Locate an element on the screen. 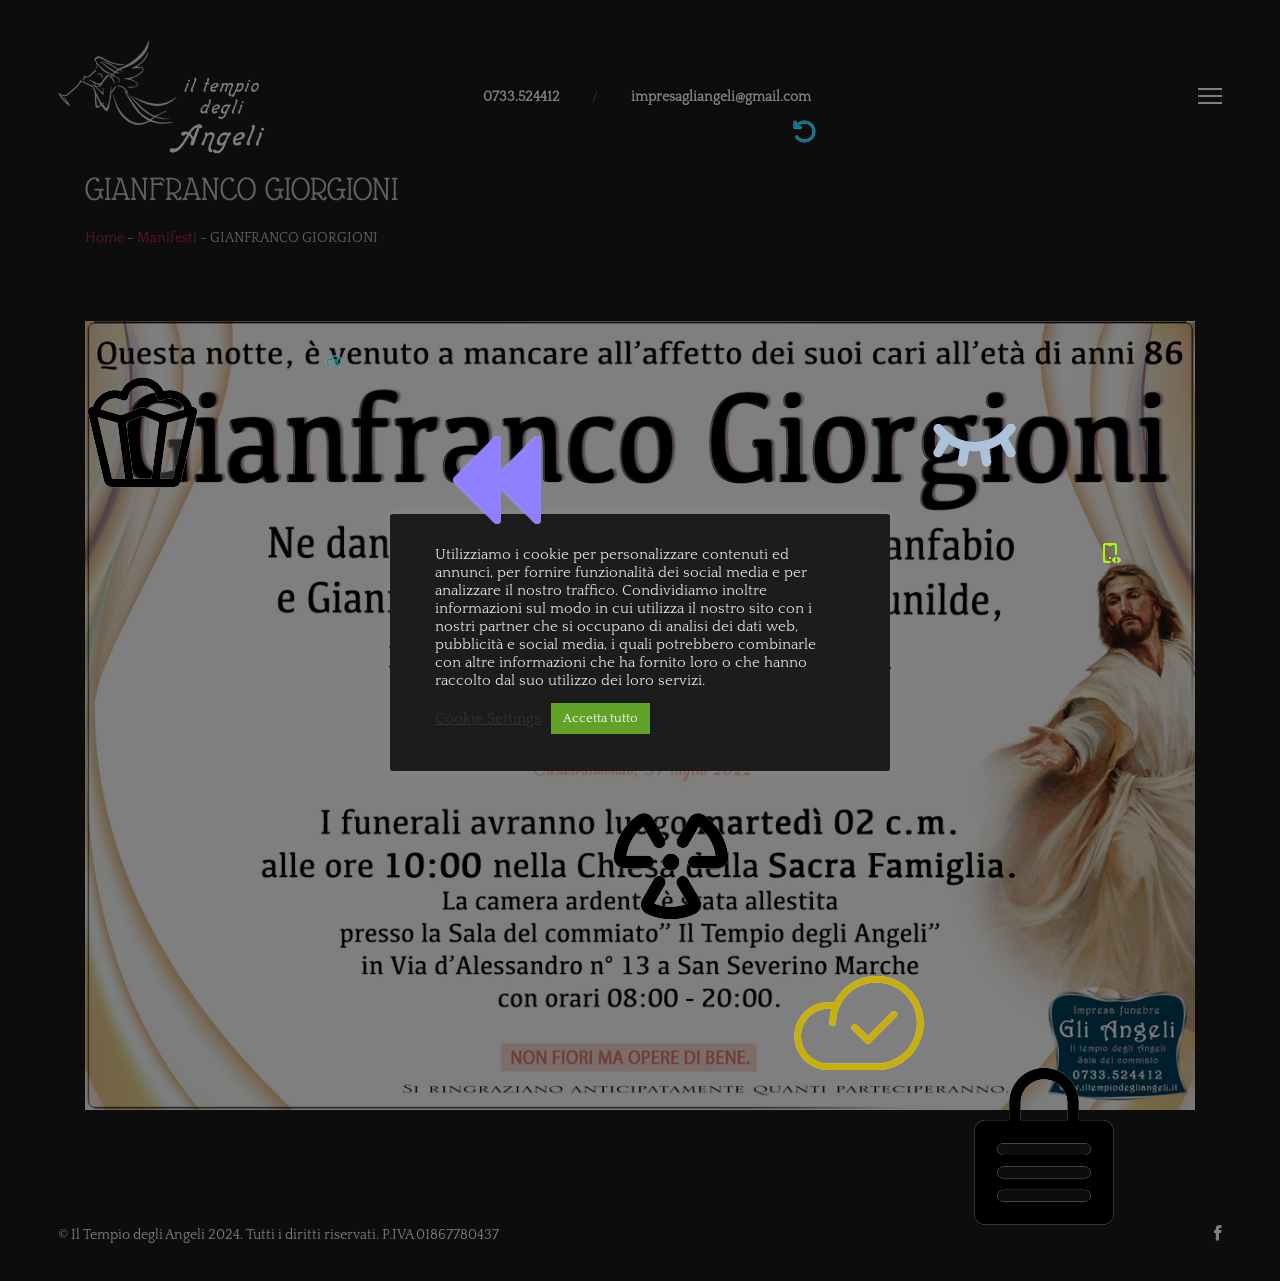 The width and height of the screenshot is (1280, 1281). undo the last action is located at coordinates (804, 131).